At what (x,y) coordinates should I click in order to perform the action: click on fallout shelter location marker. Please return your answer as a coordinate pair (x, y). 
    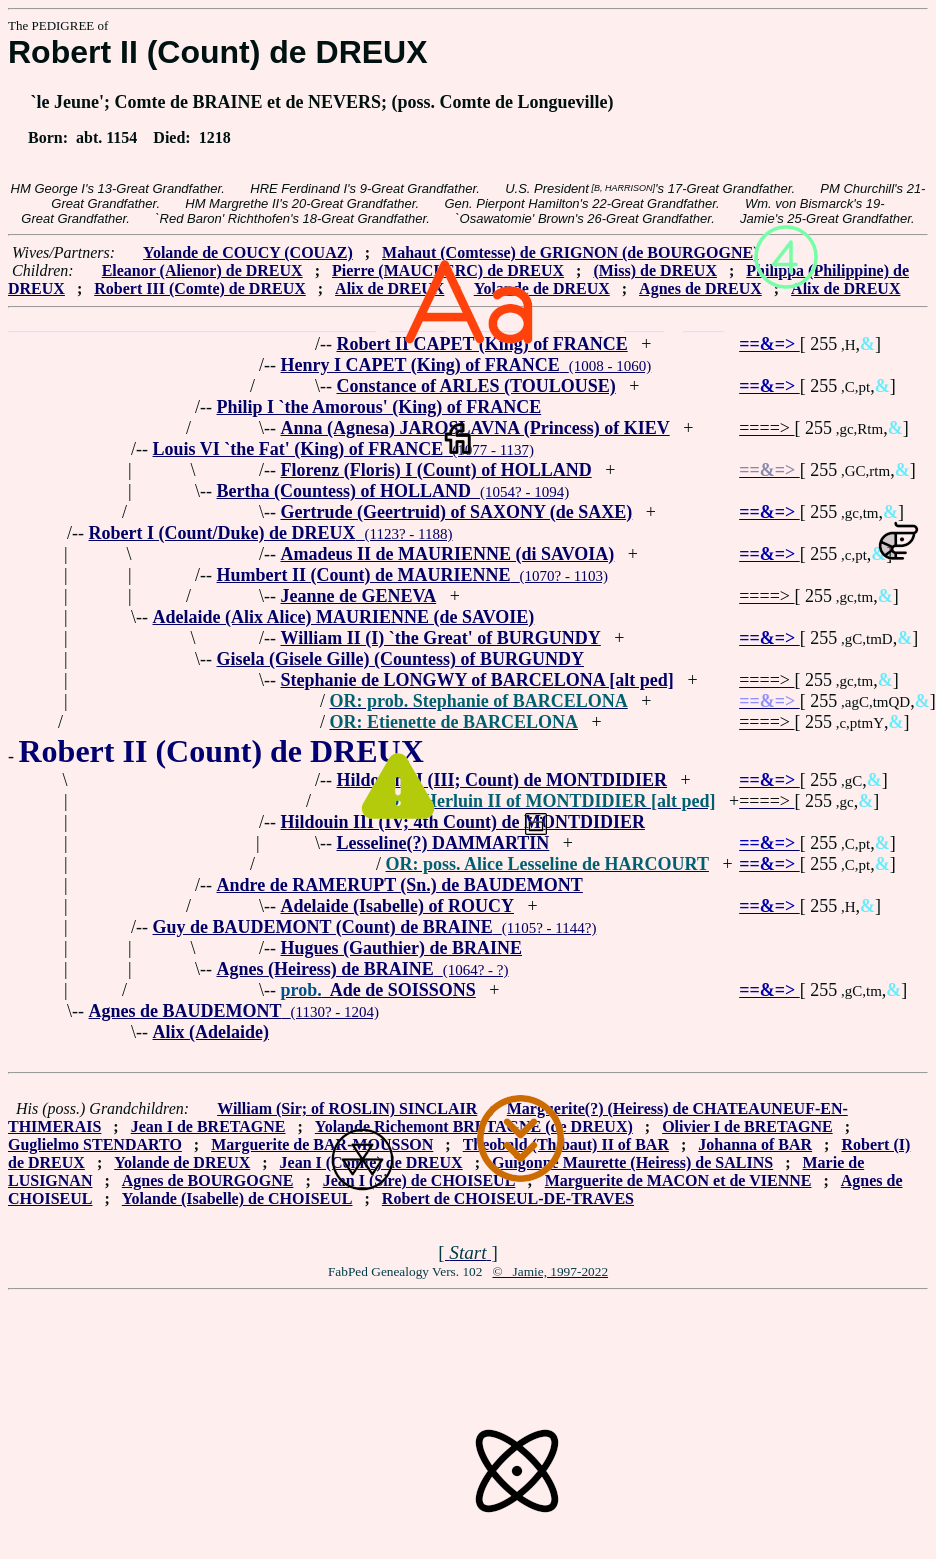
    Looking at the image, I should click on (362, 1159).